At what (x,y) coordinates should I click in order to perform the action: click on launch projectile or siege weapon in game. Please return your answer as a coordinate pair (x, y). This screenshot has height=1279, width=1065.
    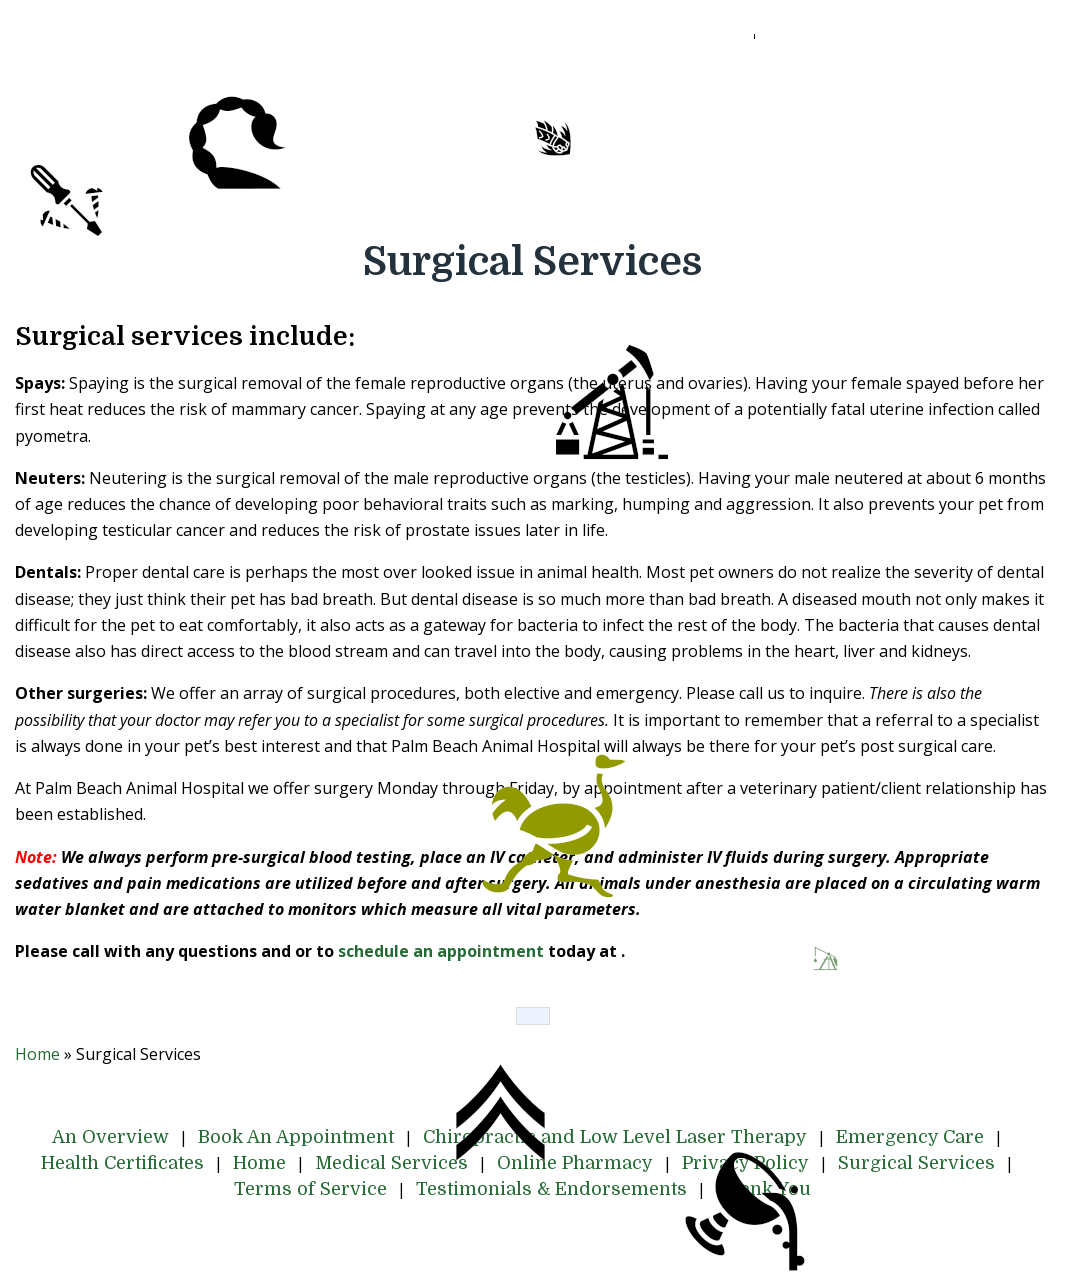
    Looking at the image, I should click on (825, 957).